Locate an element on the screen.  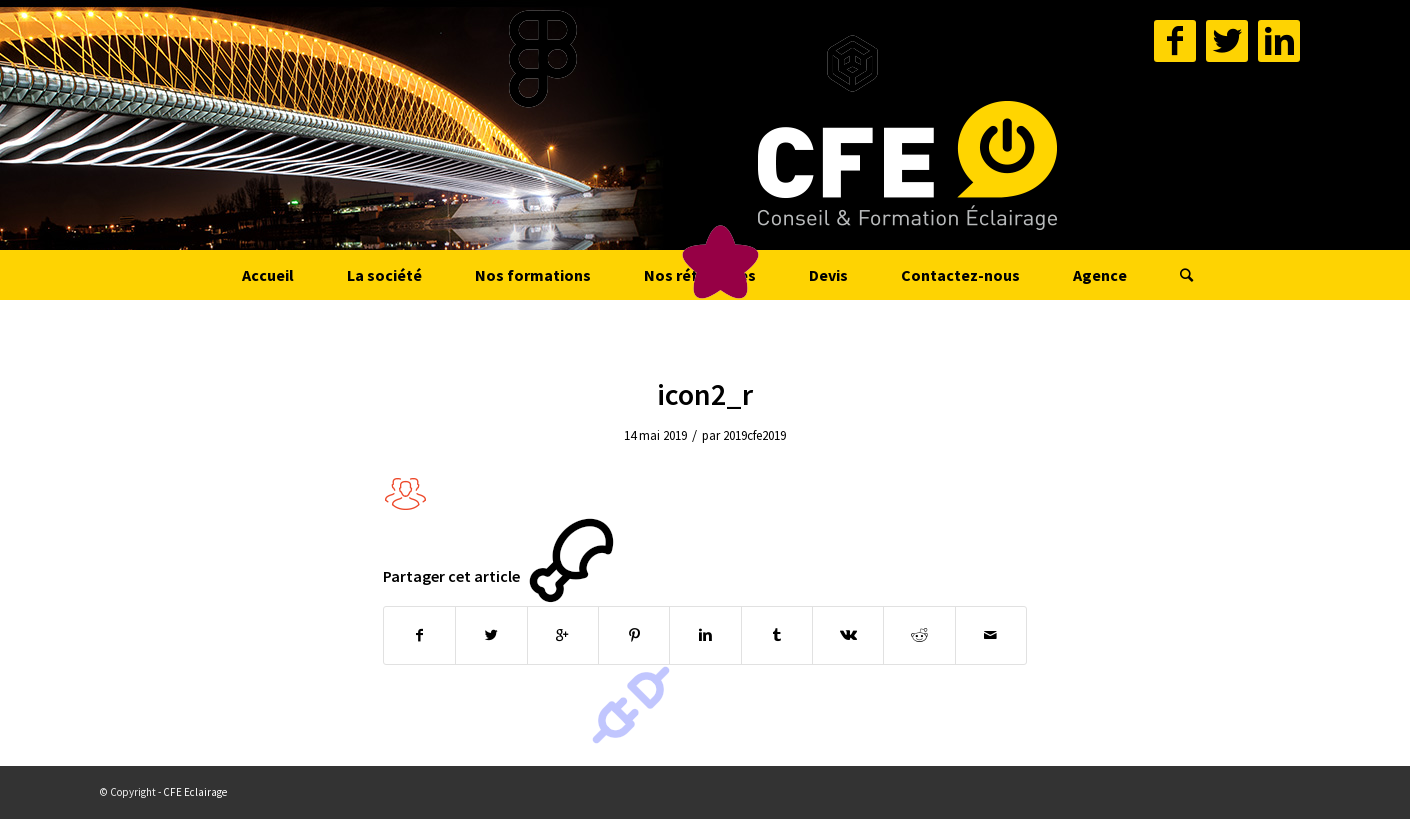
indicates an active connection established is located at coordinates (631, 705).